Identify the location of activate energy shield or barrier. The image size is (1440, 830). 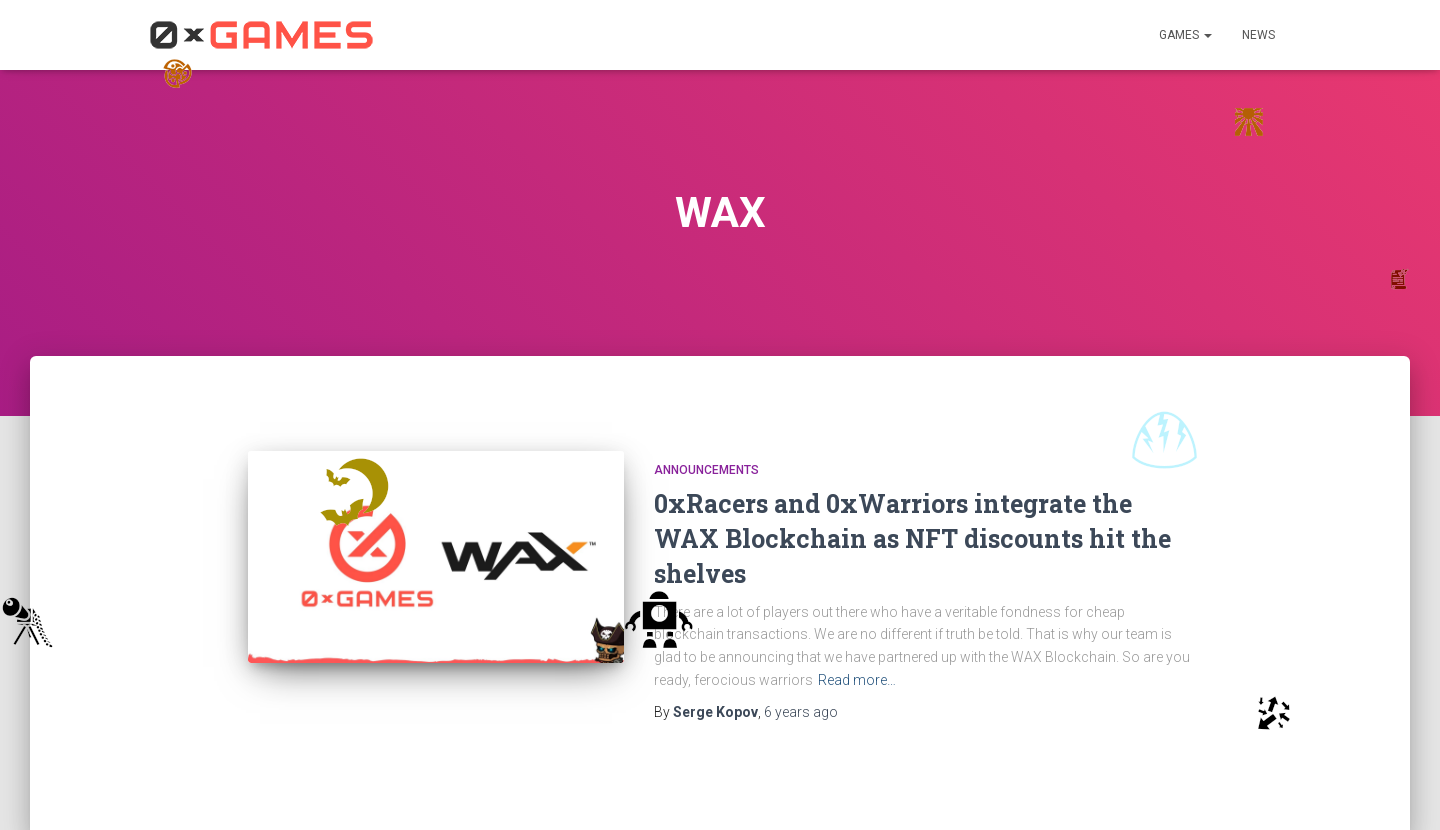
(1164, 439).